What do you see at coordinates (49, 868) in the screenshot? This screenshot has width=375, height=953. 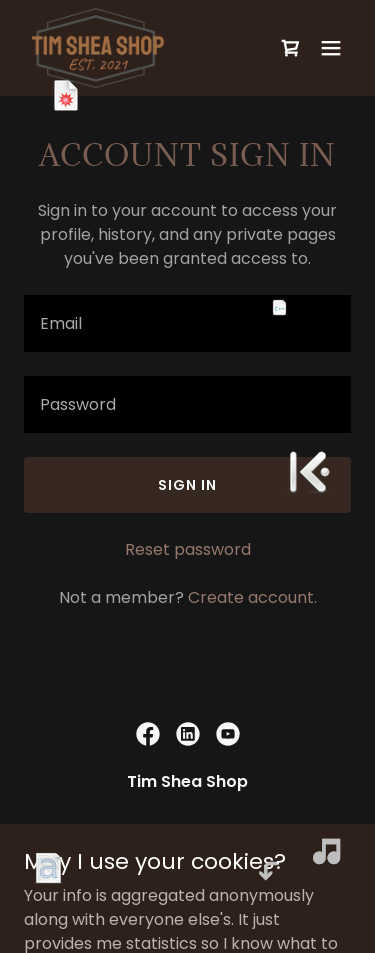 I see `a font file type indicator` at bounding box center [49, 868].